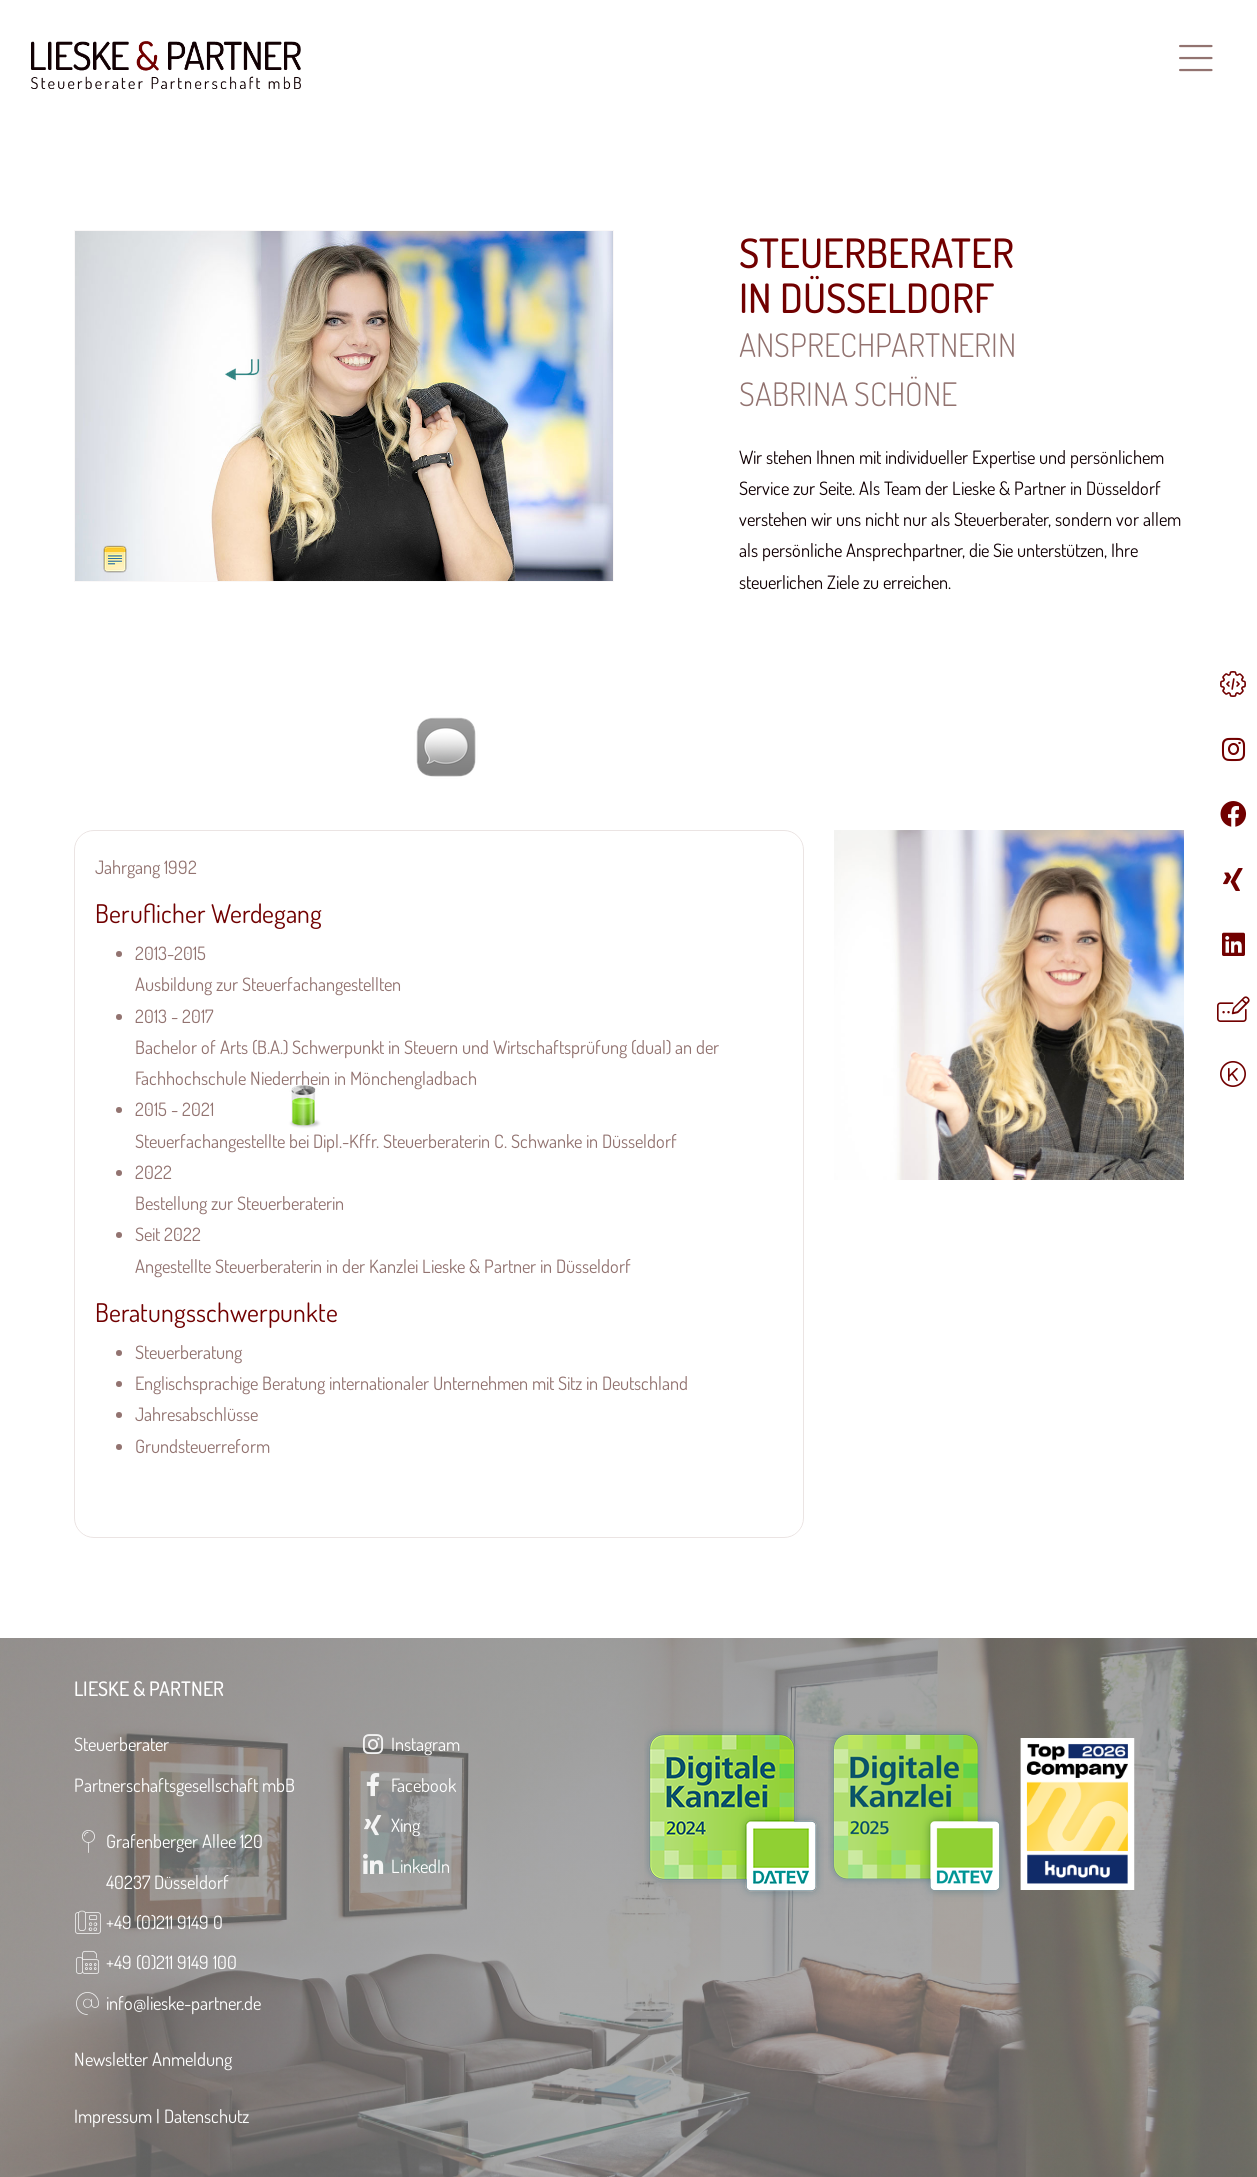 Image resolution: width=1257 pixels, height=2177 pixels. I want to click on reply all to an email message, so click(241, 369).